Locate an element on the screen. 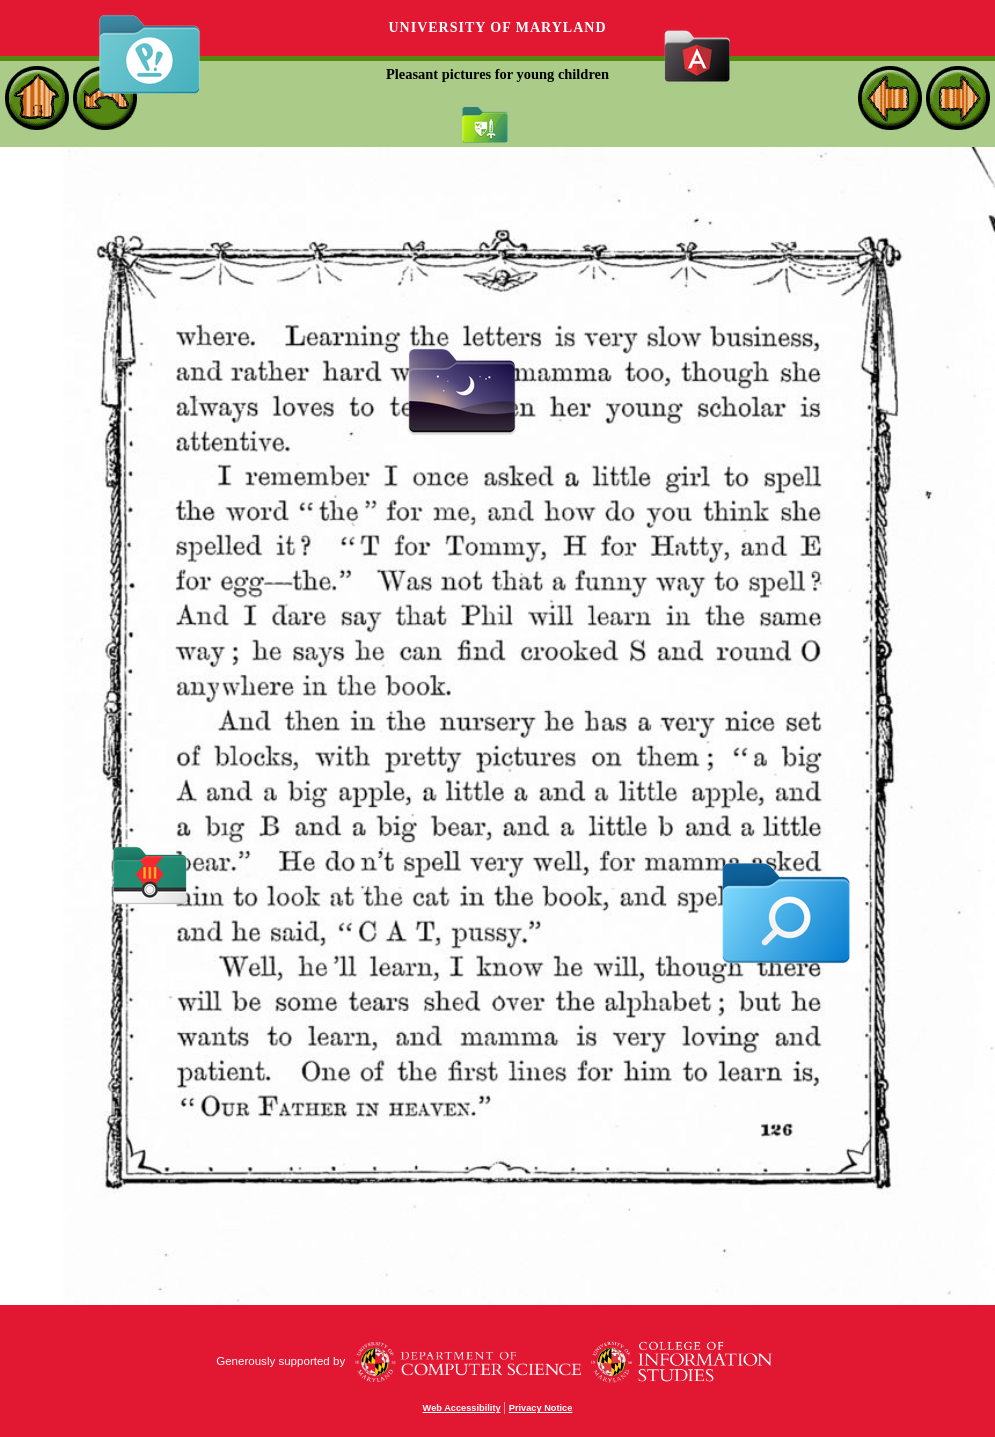 The width and height of the screenshot is (995, 1437). folder containing Angular project files is located at coordinates (697, 58).